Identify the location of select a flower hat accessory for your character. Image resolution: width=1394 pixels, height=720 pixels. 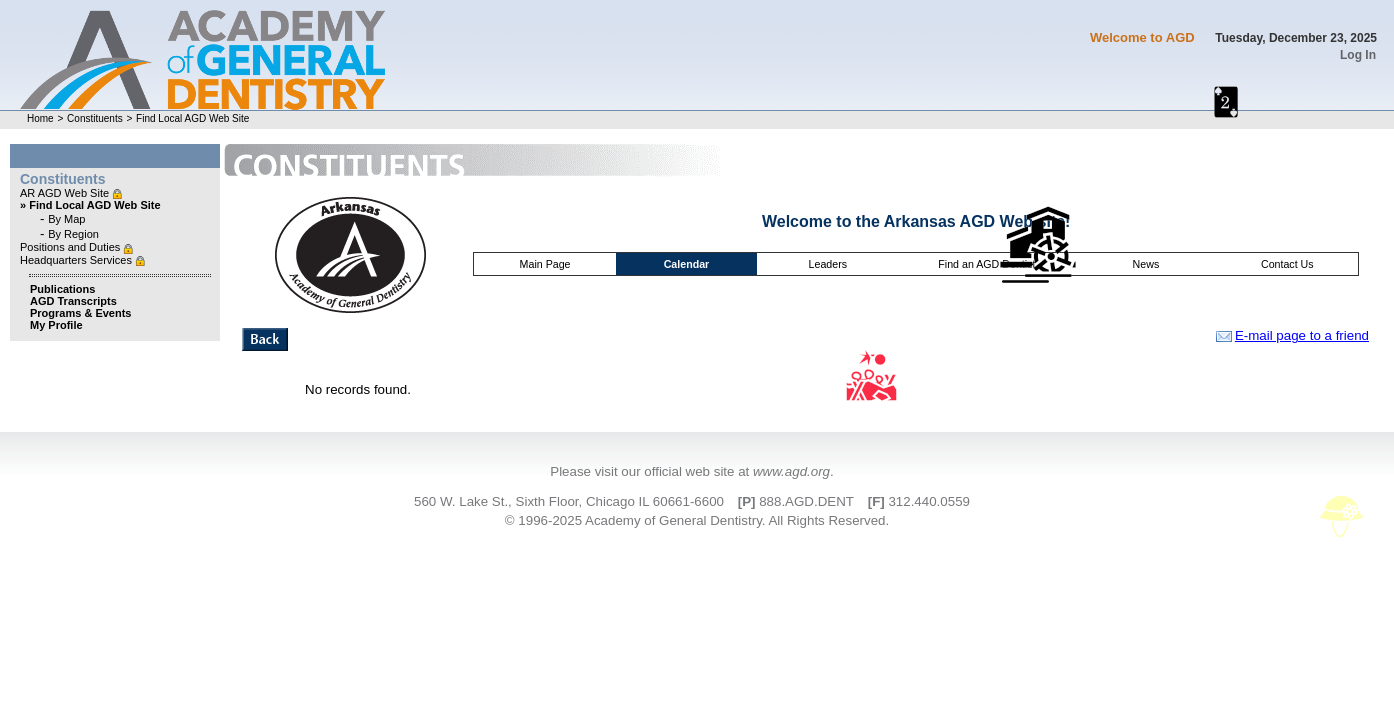
(1341, 516).